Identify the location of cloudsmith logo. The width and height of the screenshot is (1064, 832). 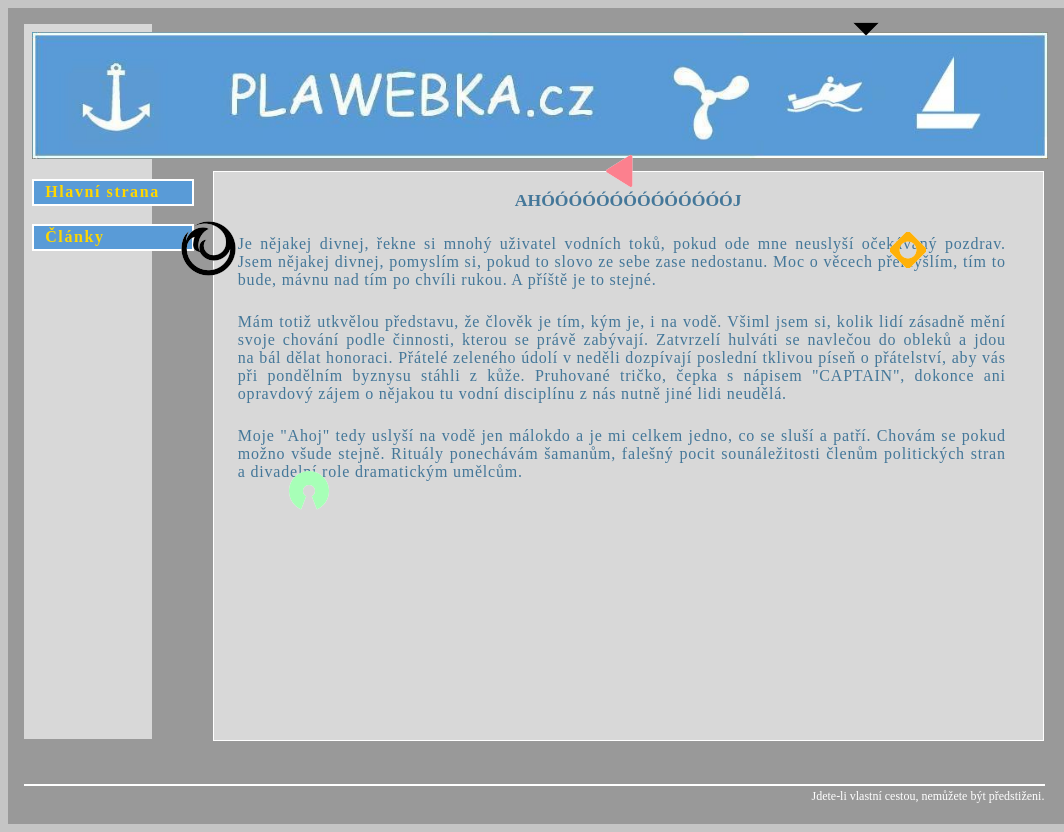
(908, 250).